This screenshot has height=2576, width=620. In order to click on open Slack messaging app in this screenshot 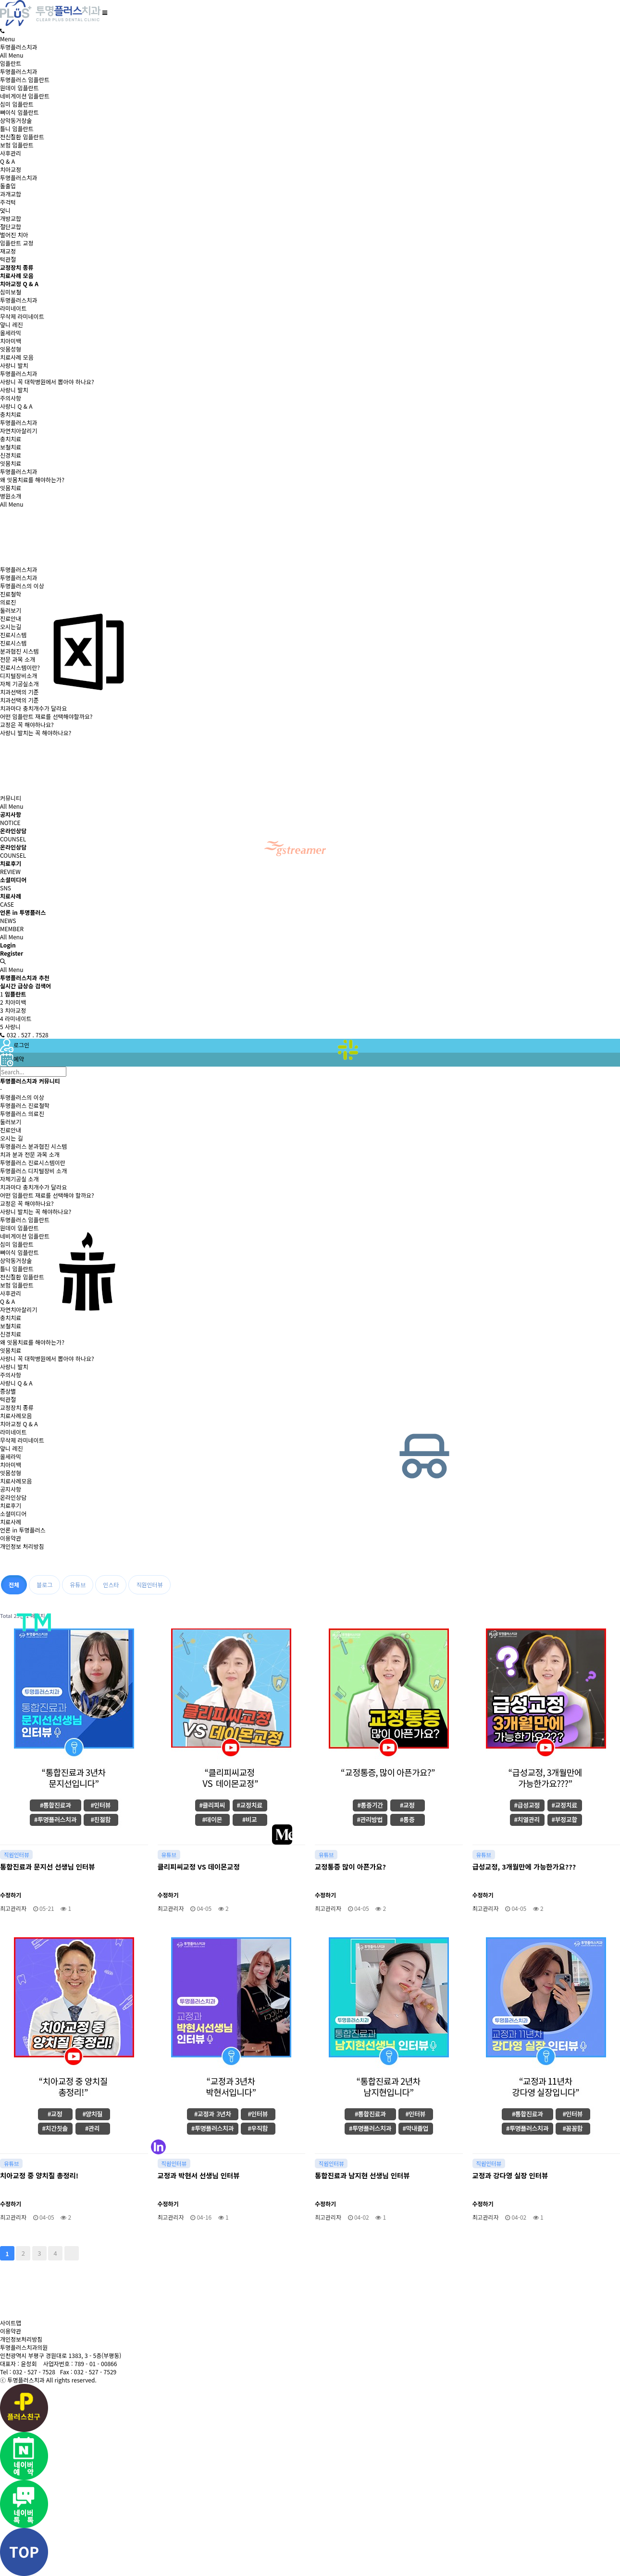, I will do `click(348, 1050)`.